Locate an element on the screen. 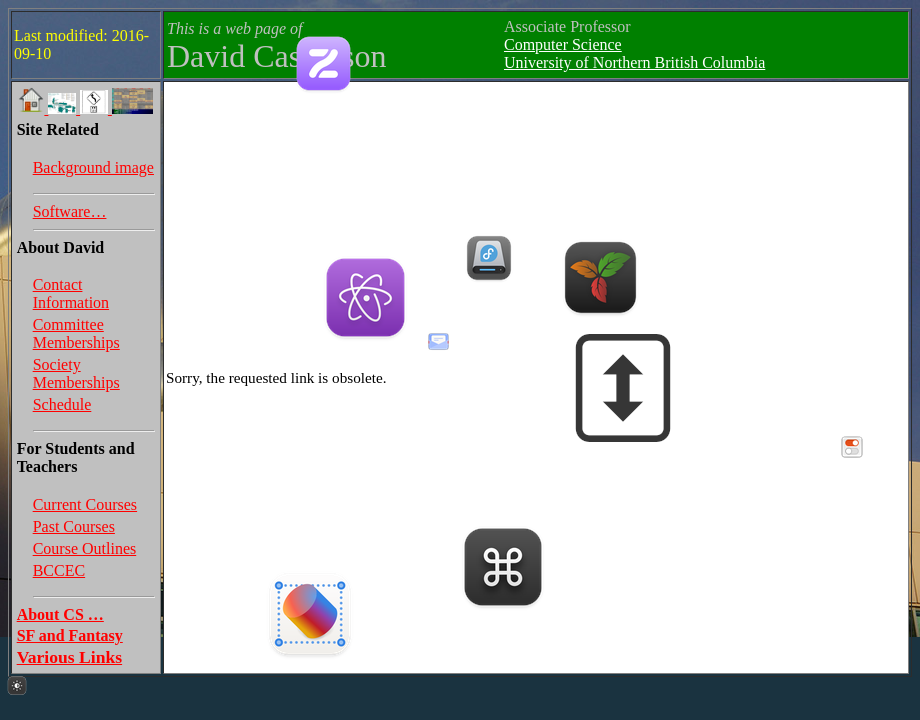 The width and height of the screenshot is (920, 720). launch fedora linux installer is located at coordinates (489, 258).